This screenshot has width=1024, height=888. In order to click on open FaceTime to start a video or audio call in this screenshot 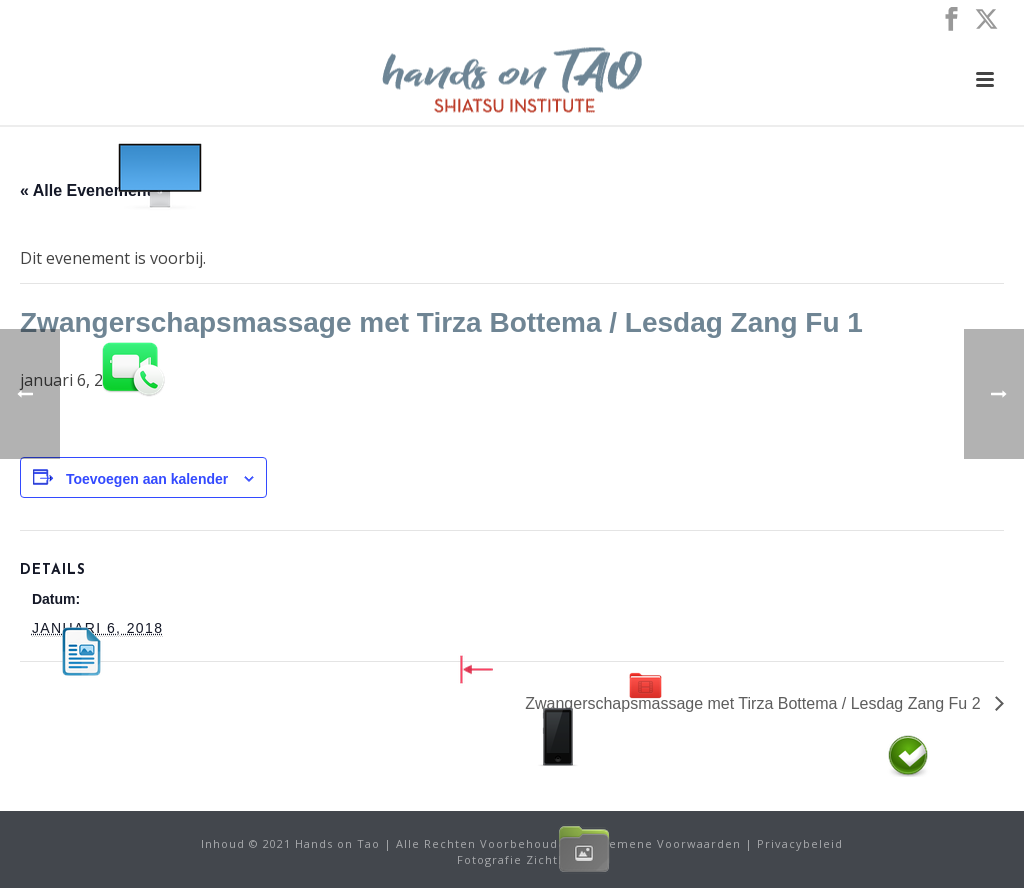, I will do `click(132, 368)`.